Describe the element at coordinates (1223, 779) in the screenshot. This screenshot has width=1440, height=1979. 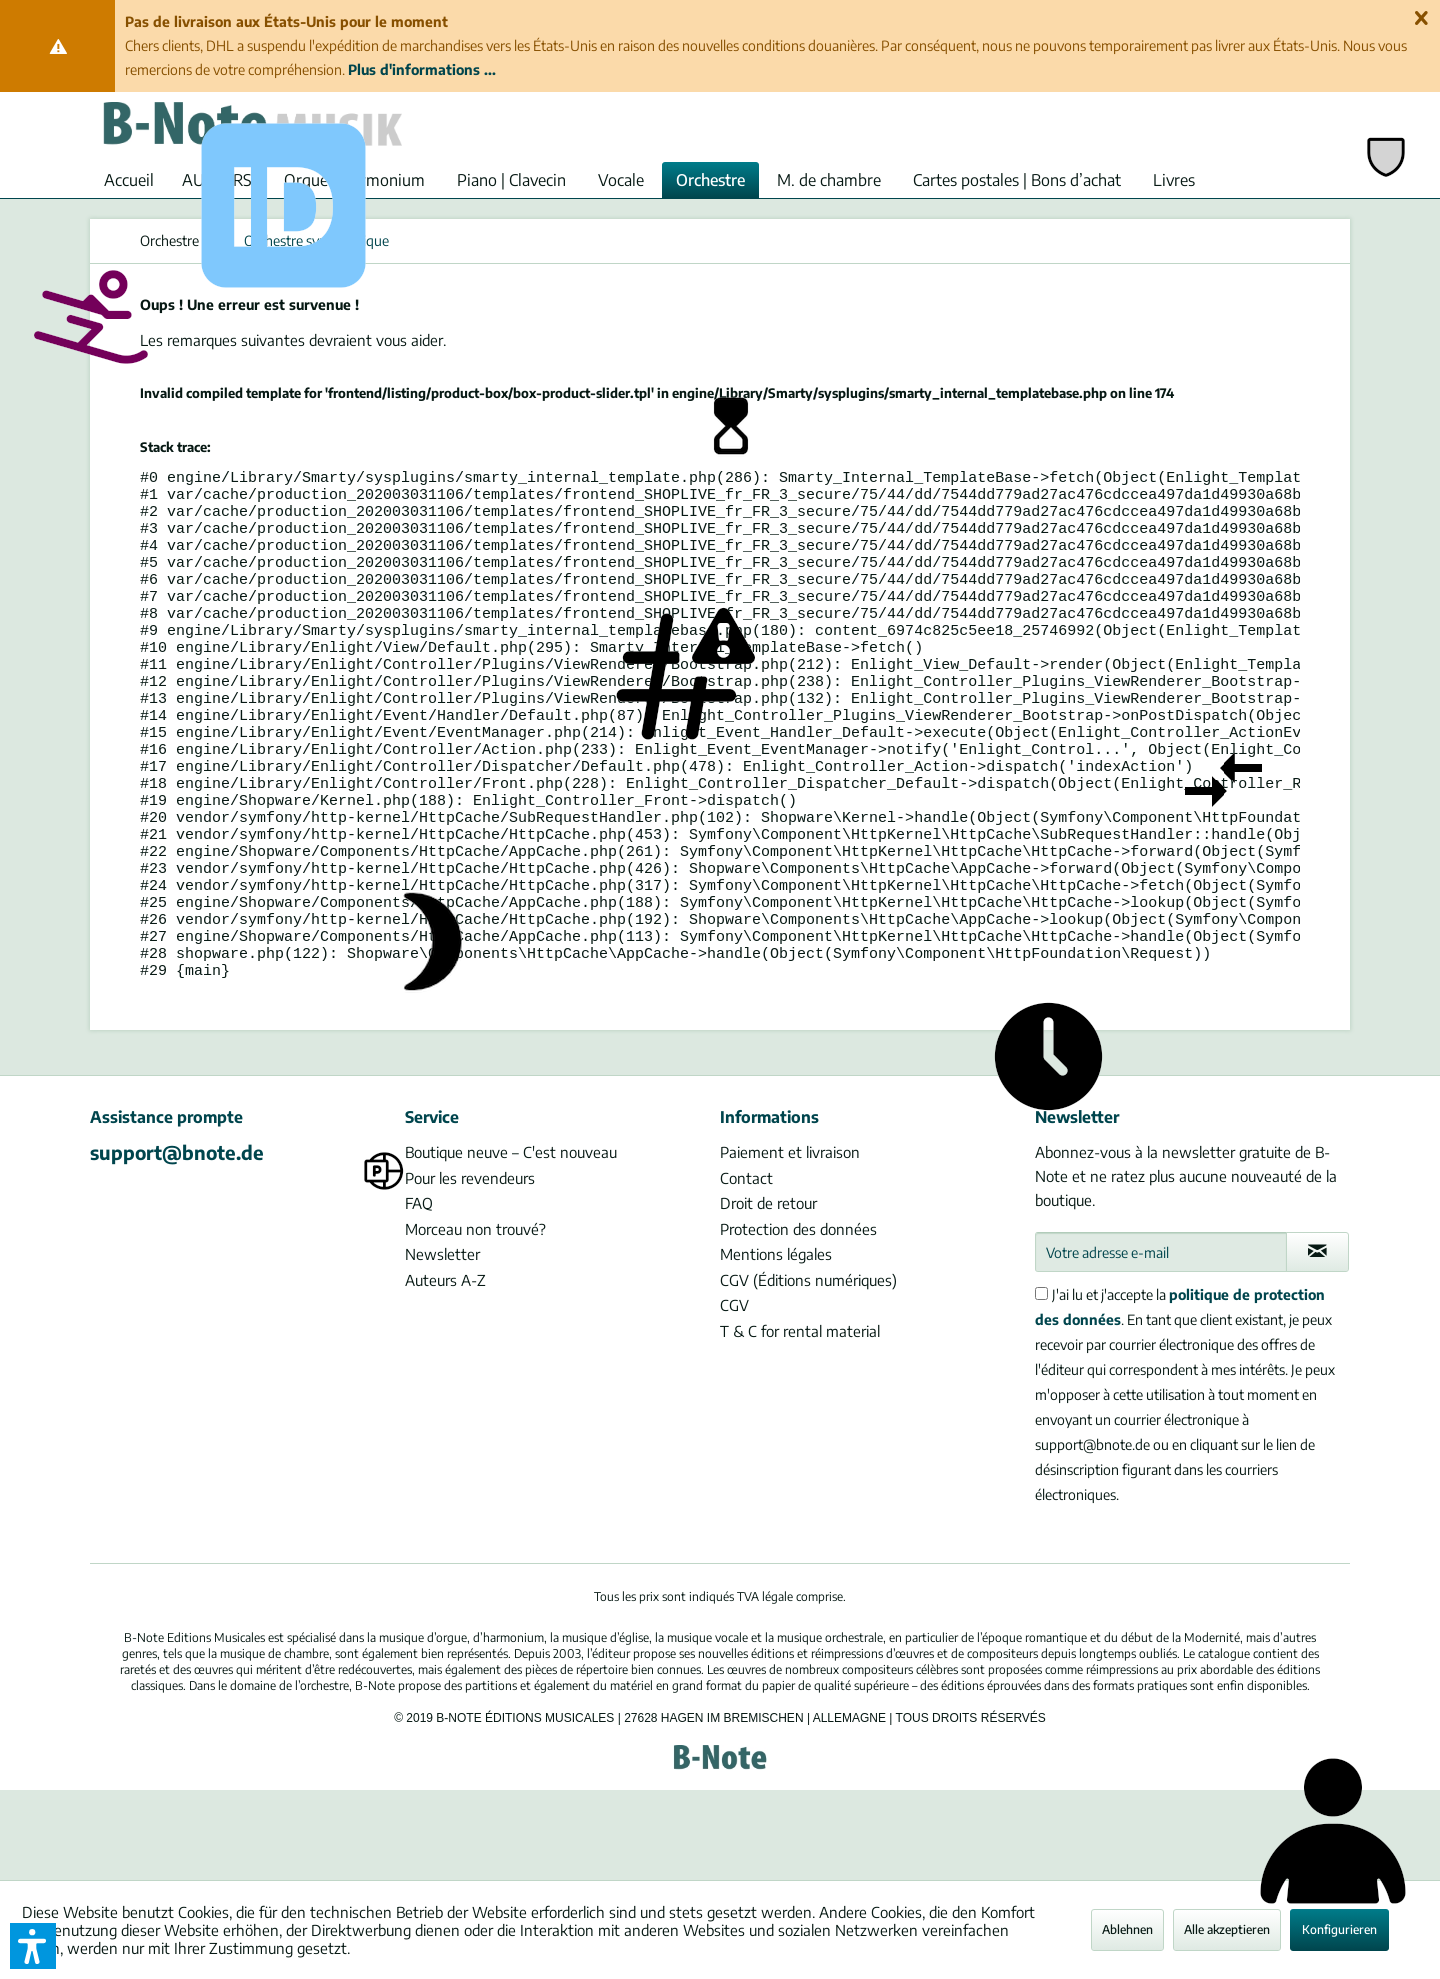
I see `compare two items or selections` at that location.